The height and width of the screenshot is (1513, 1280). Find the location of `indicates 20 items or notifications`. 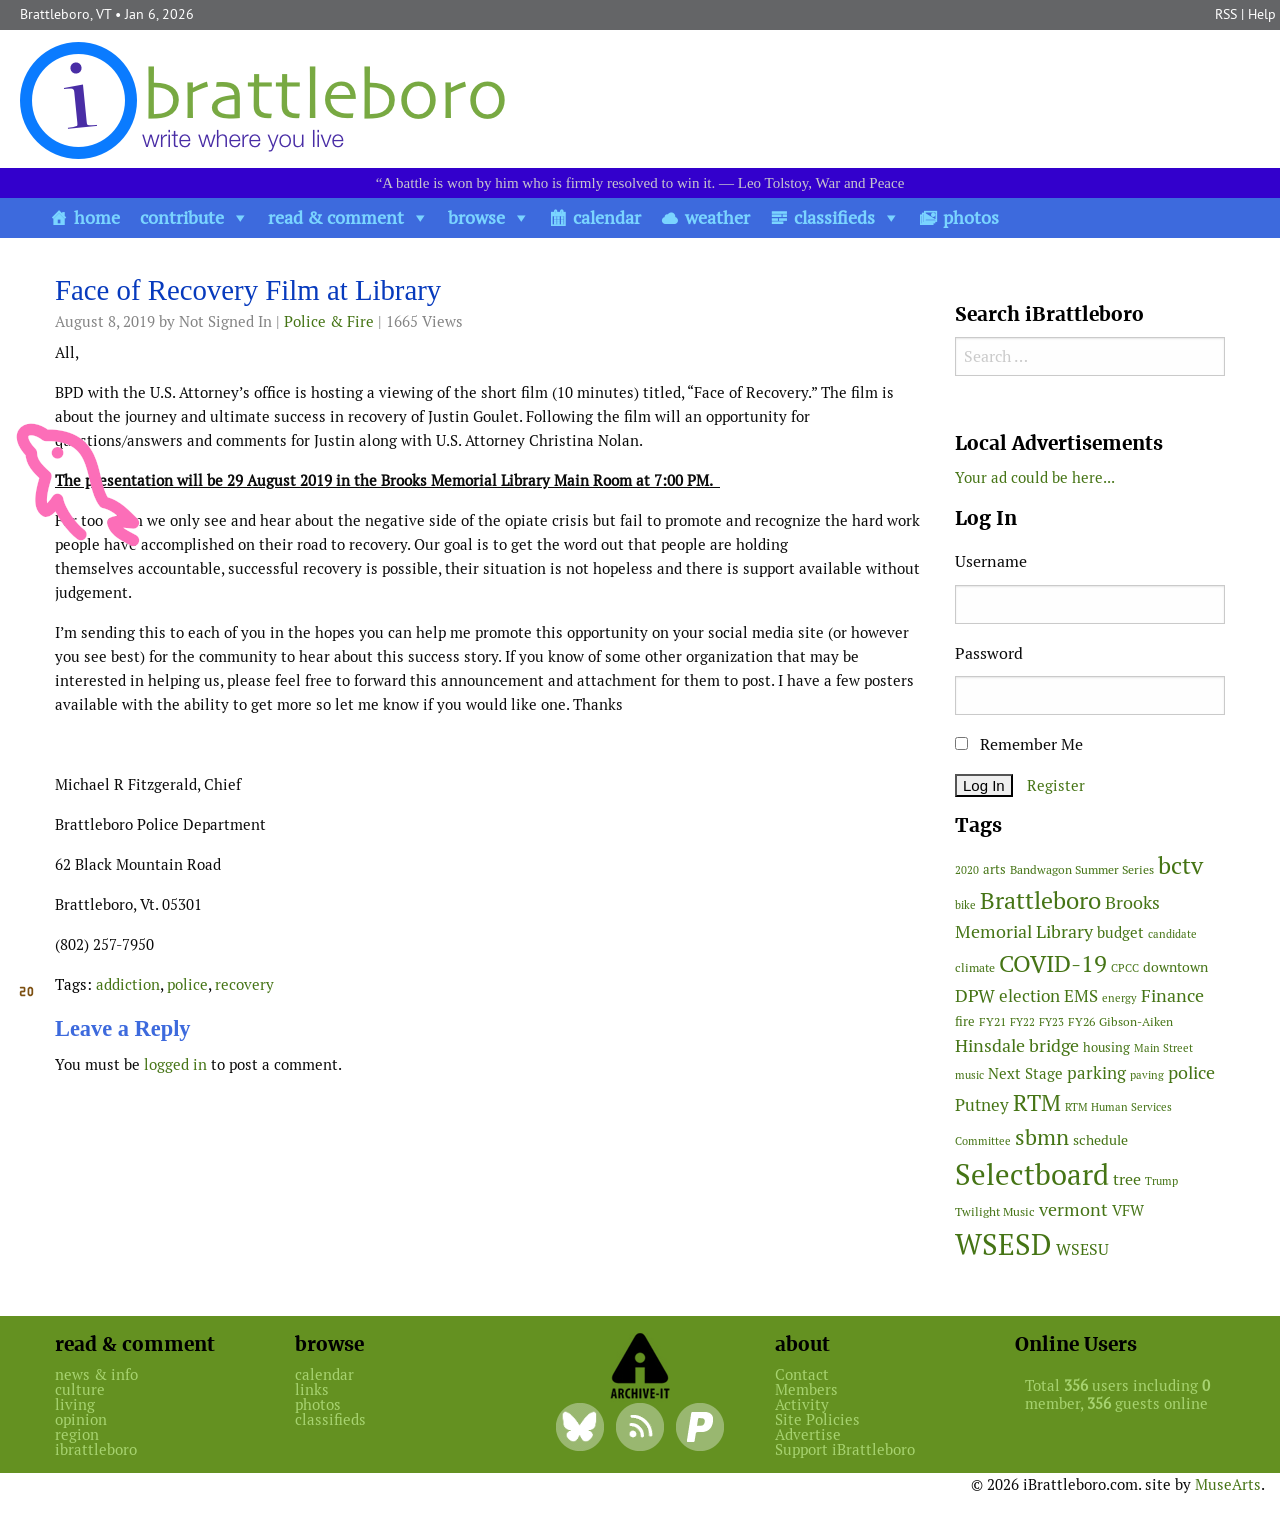

indicates 20 items or notifications is located at coordinates (26, 991).